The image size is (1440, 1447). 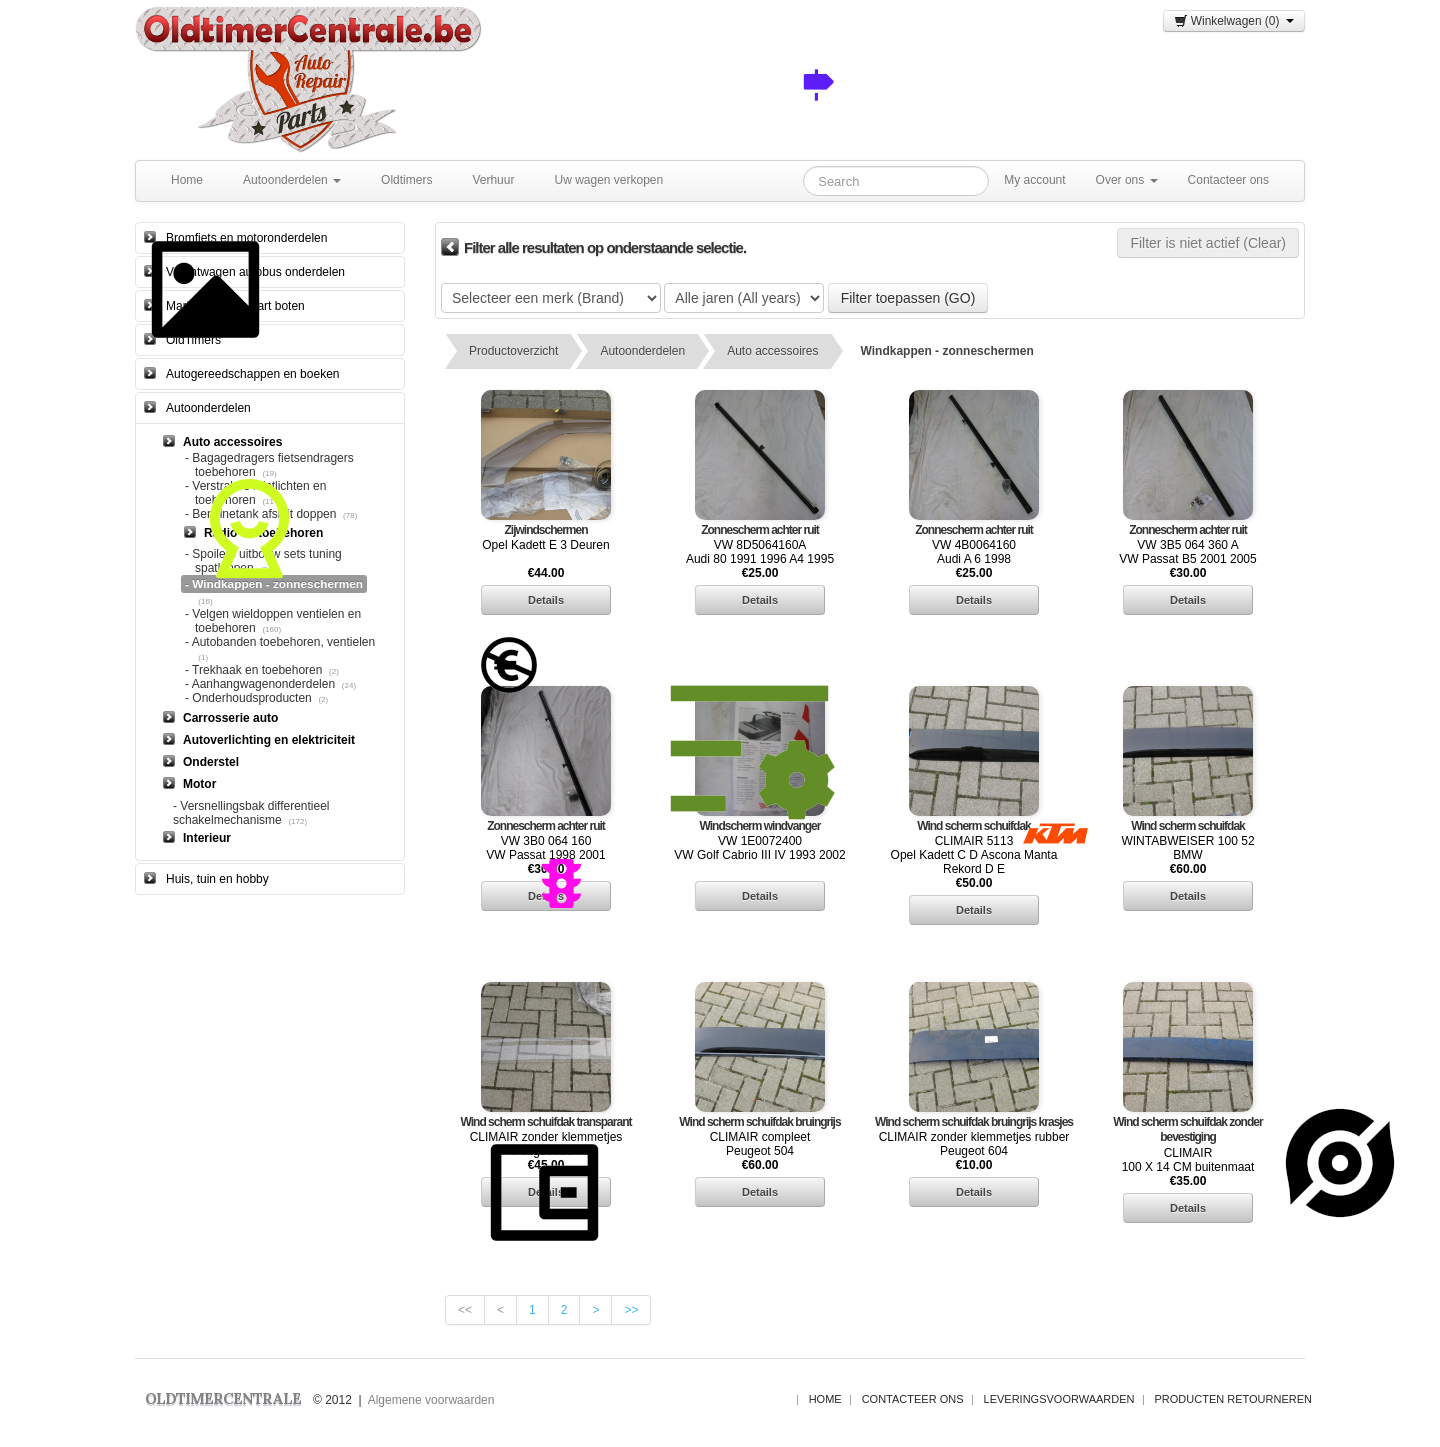 I want to click on KTM brand logo, so click(x=1055, y=833).